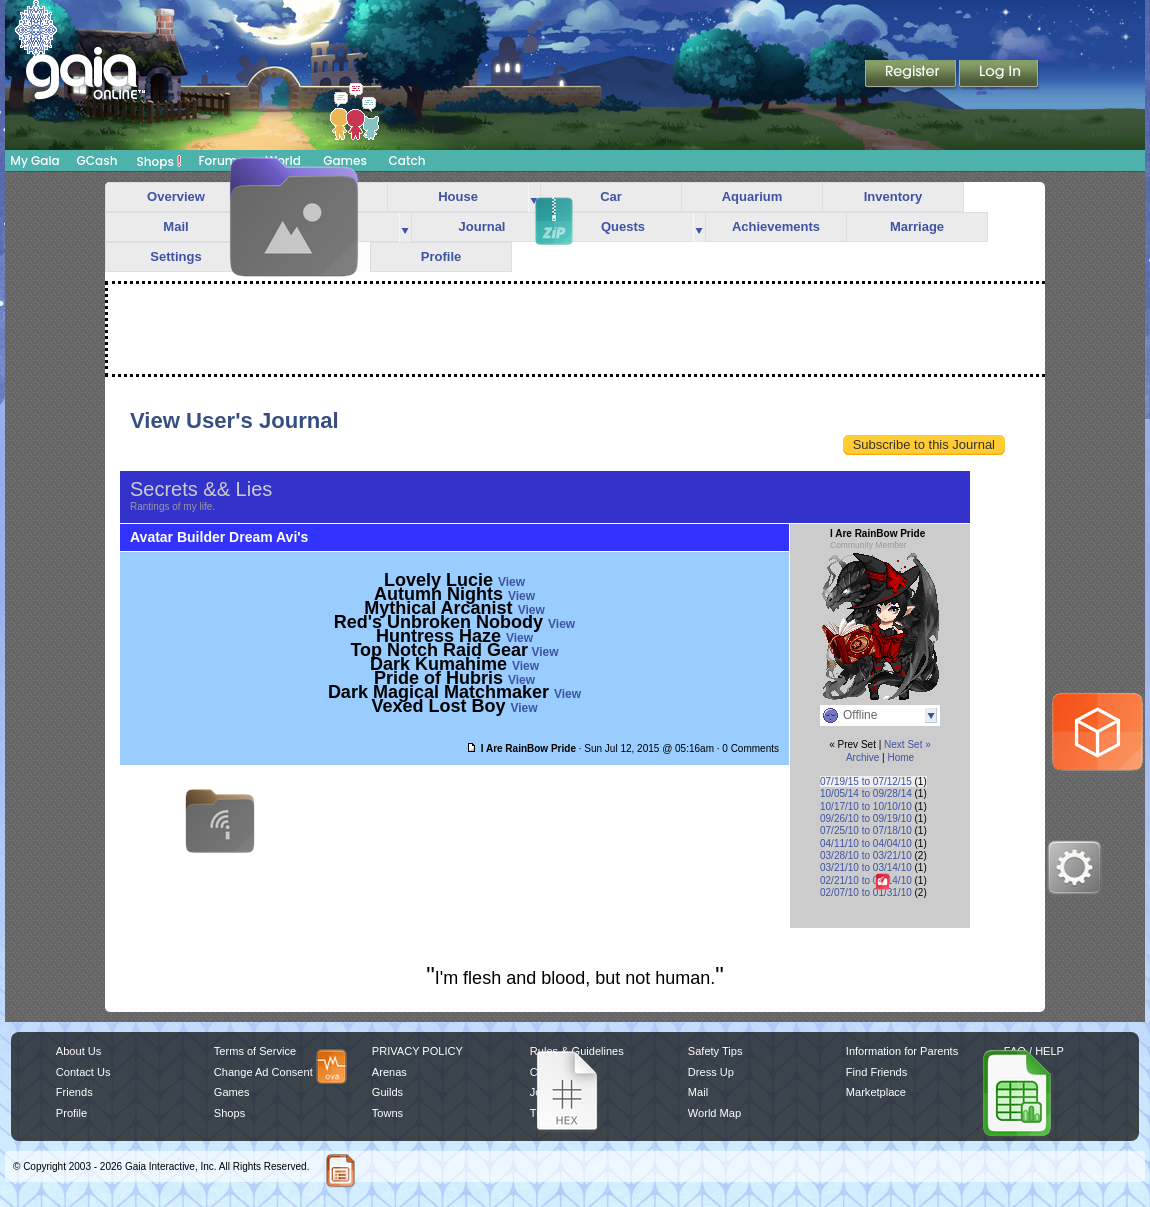 This screenshot has height=1207, width=1150. Describe the element at coordinates (882, 881) in the screenshot. I see `an eps vector image file` at that location.